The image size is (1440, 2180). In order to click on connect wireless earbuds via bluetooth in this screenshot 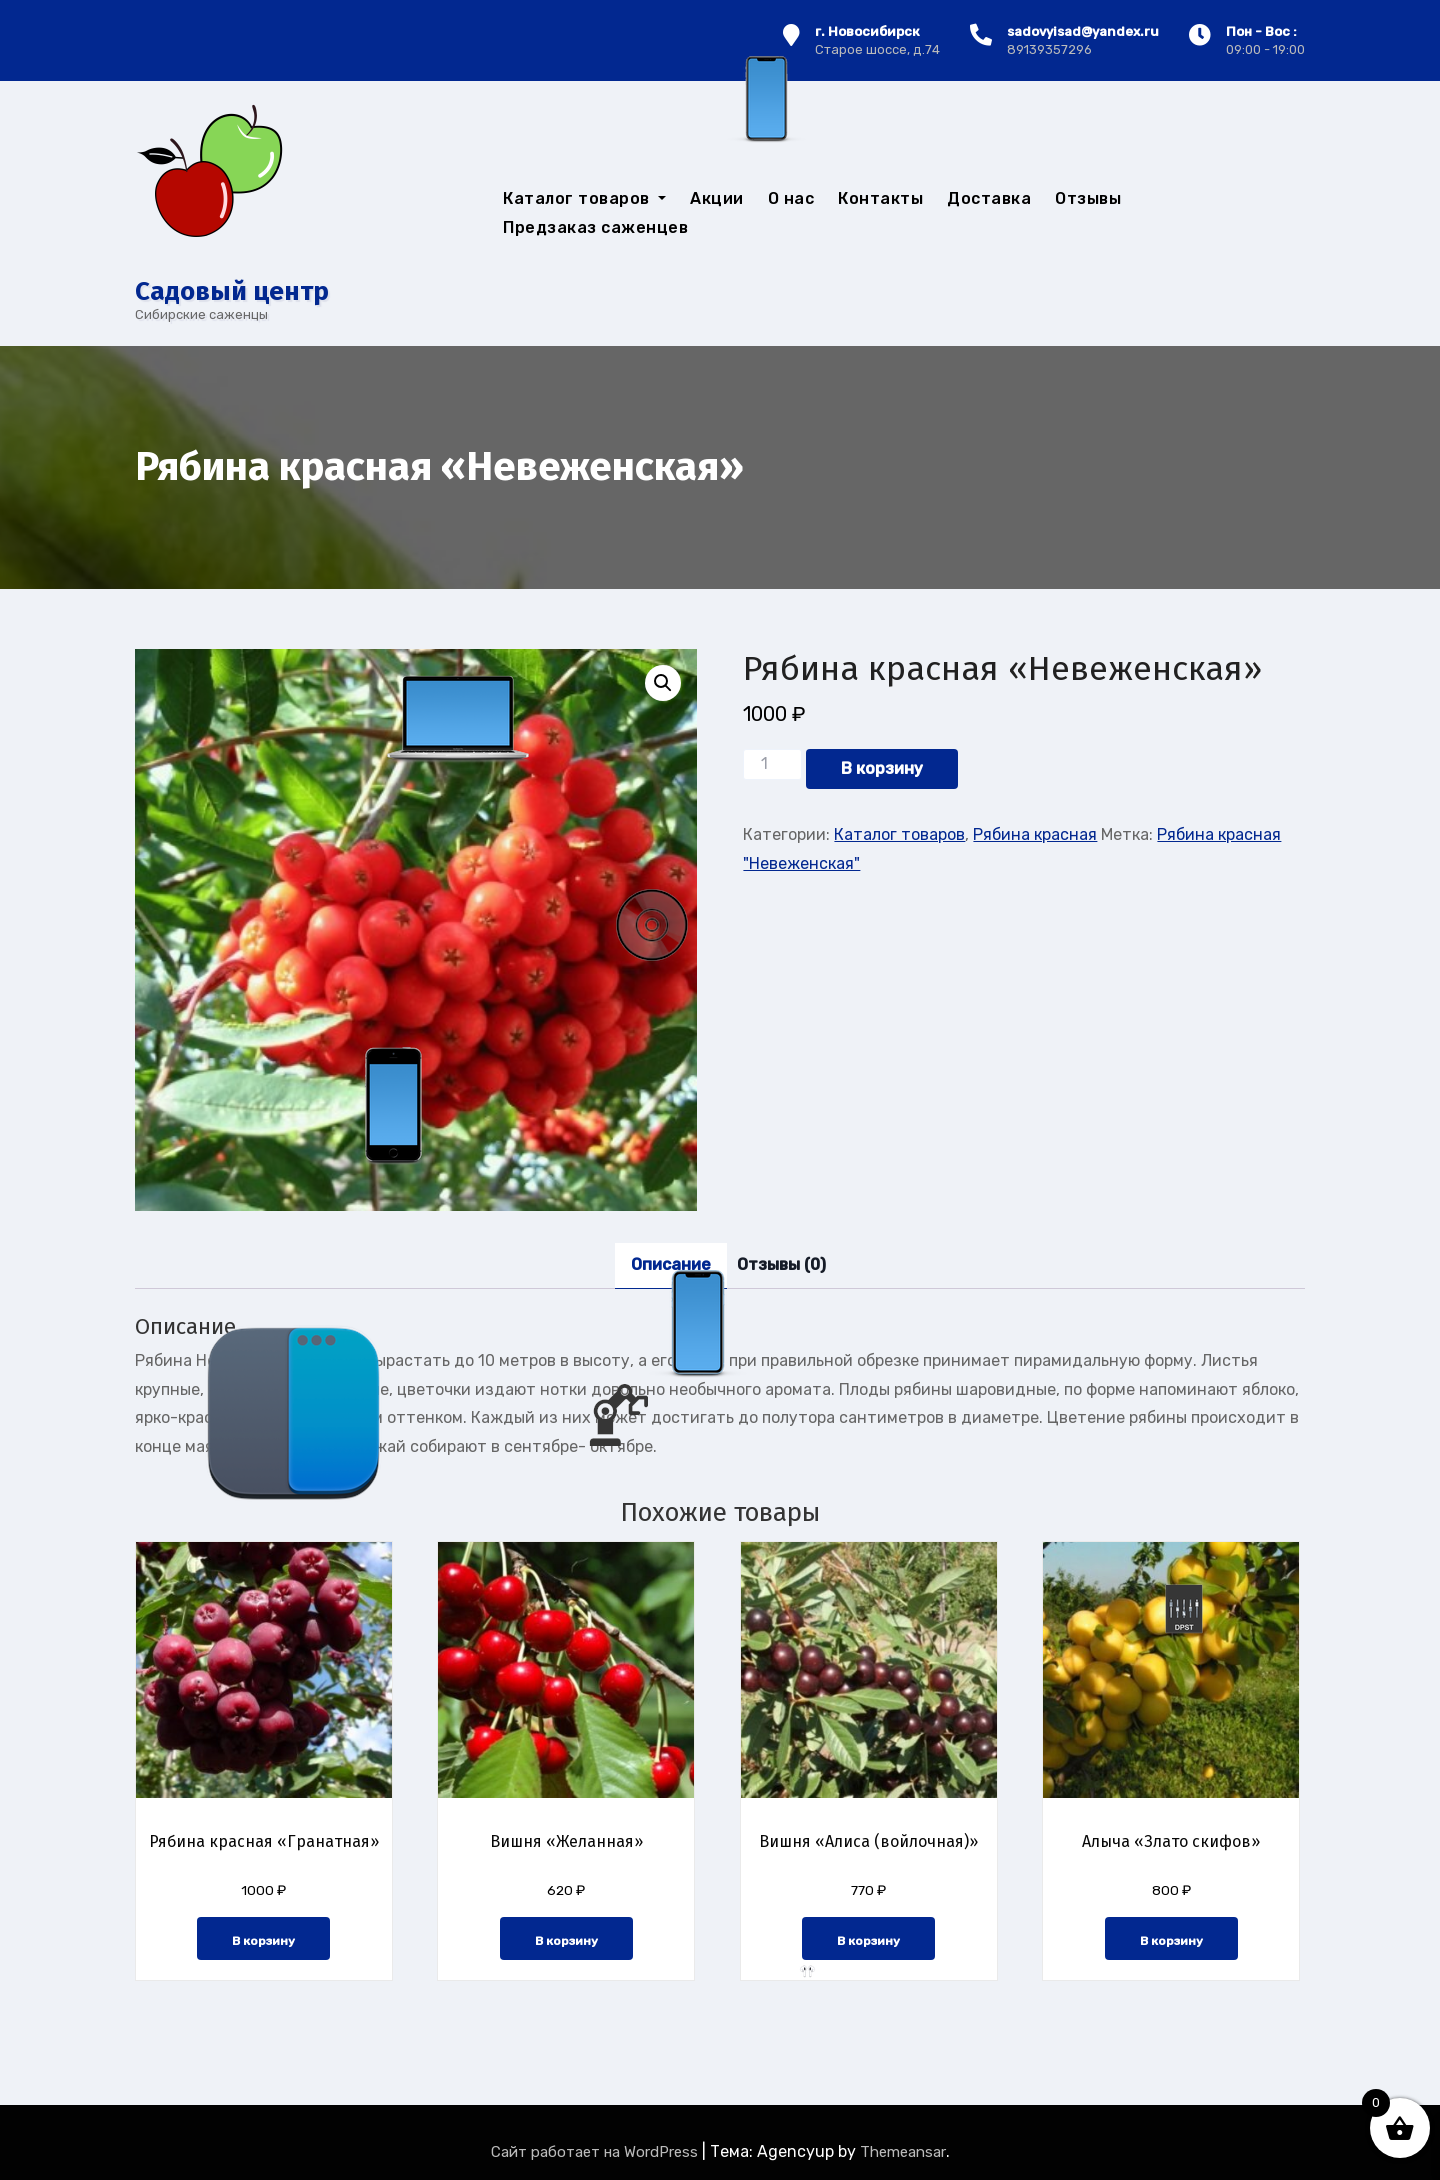, I will do `click(807, 1971)`.